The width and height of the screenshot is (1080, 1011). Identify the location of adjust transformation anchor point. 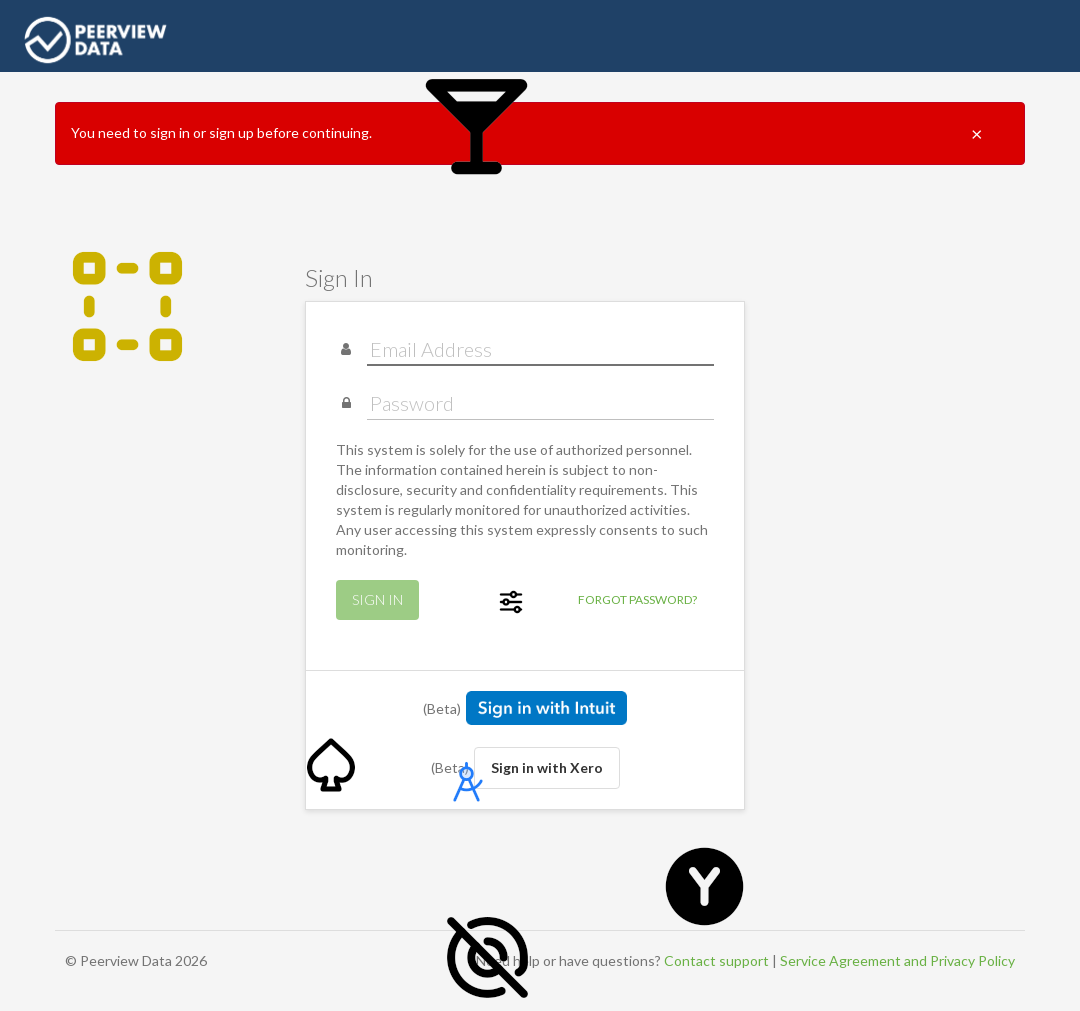
(127, 306).